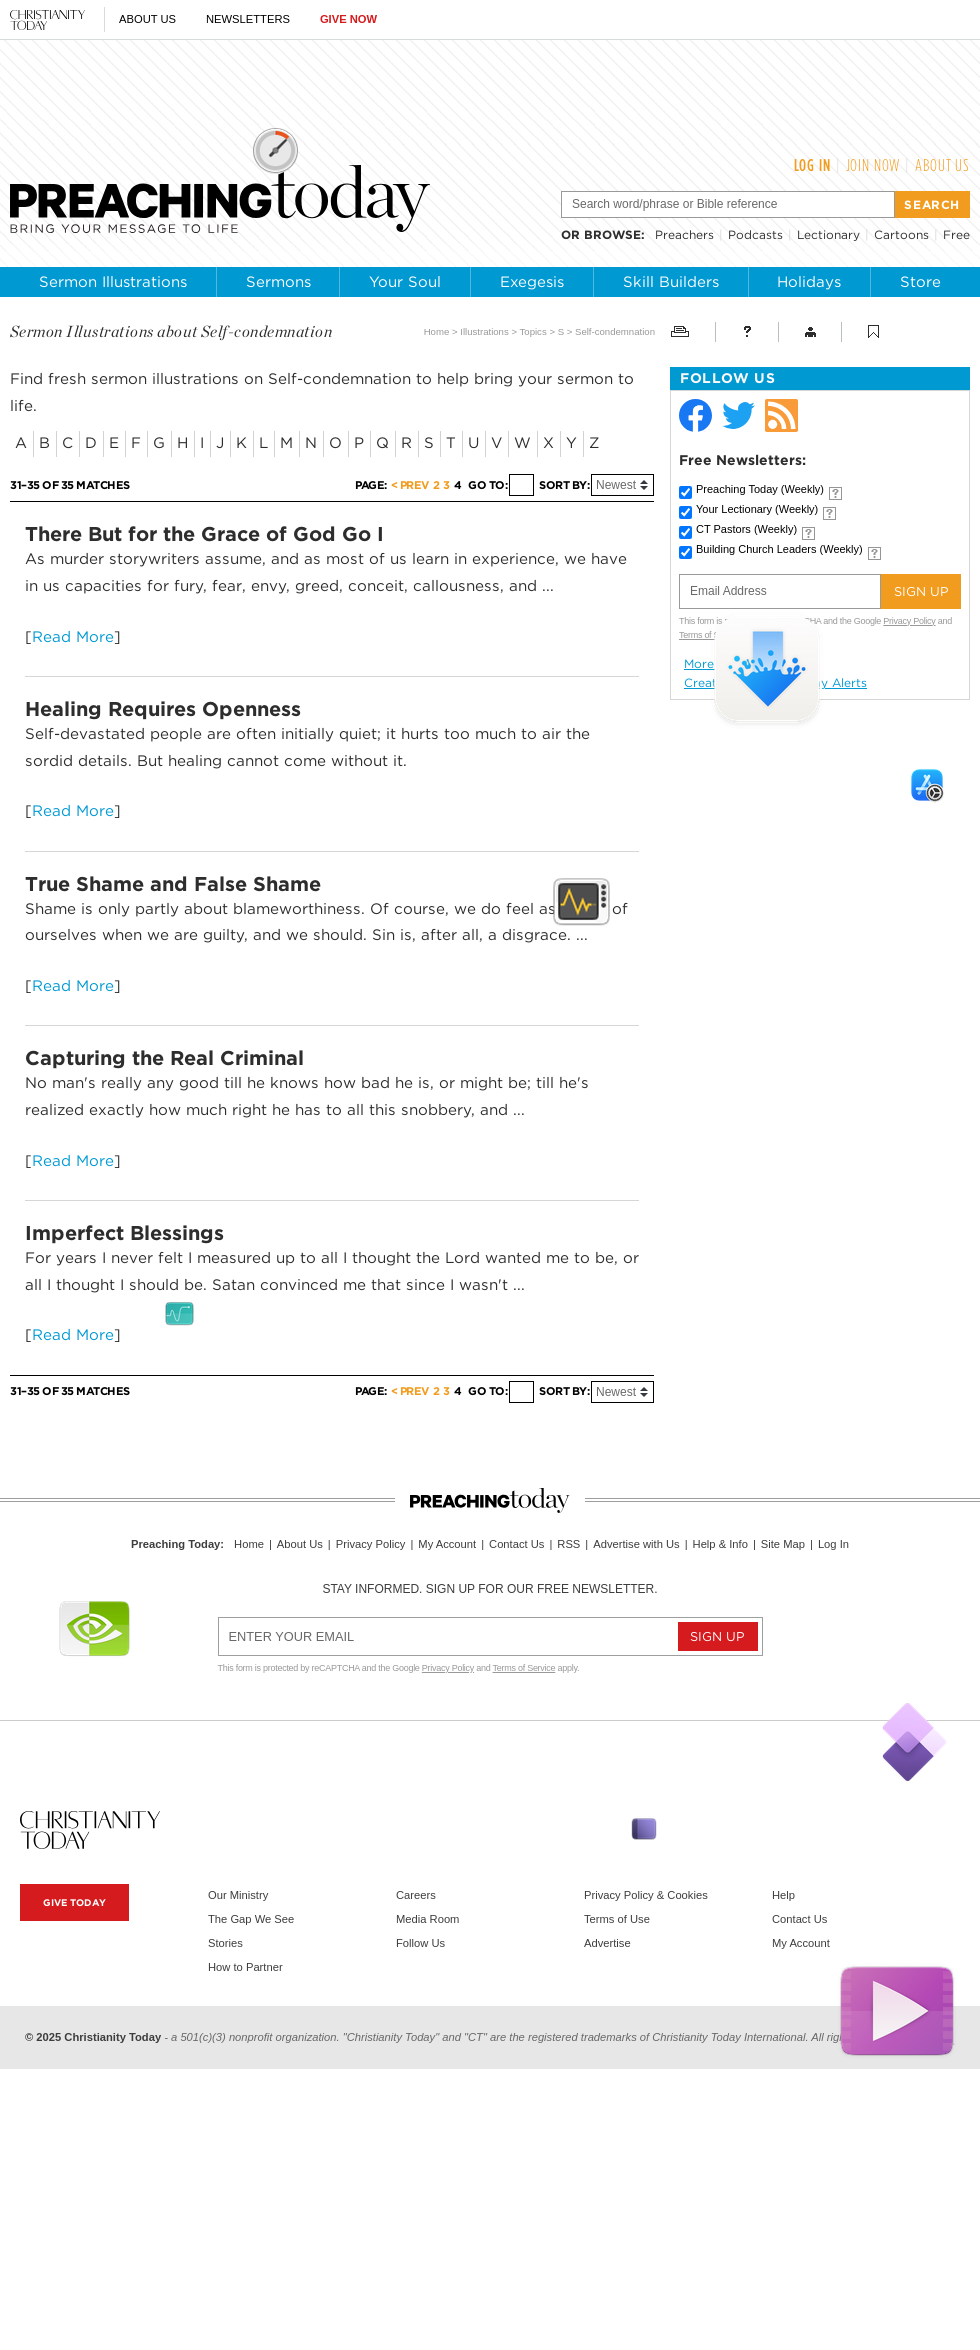 The image size is (980, 2350). I want to click on access desktop folder, so click(644, 1828).